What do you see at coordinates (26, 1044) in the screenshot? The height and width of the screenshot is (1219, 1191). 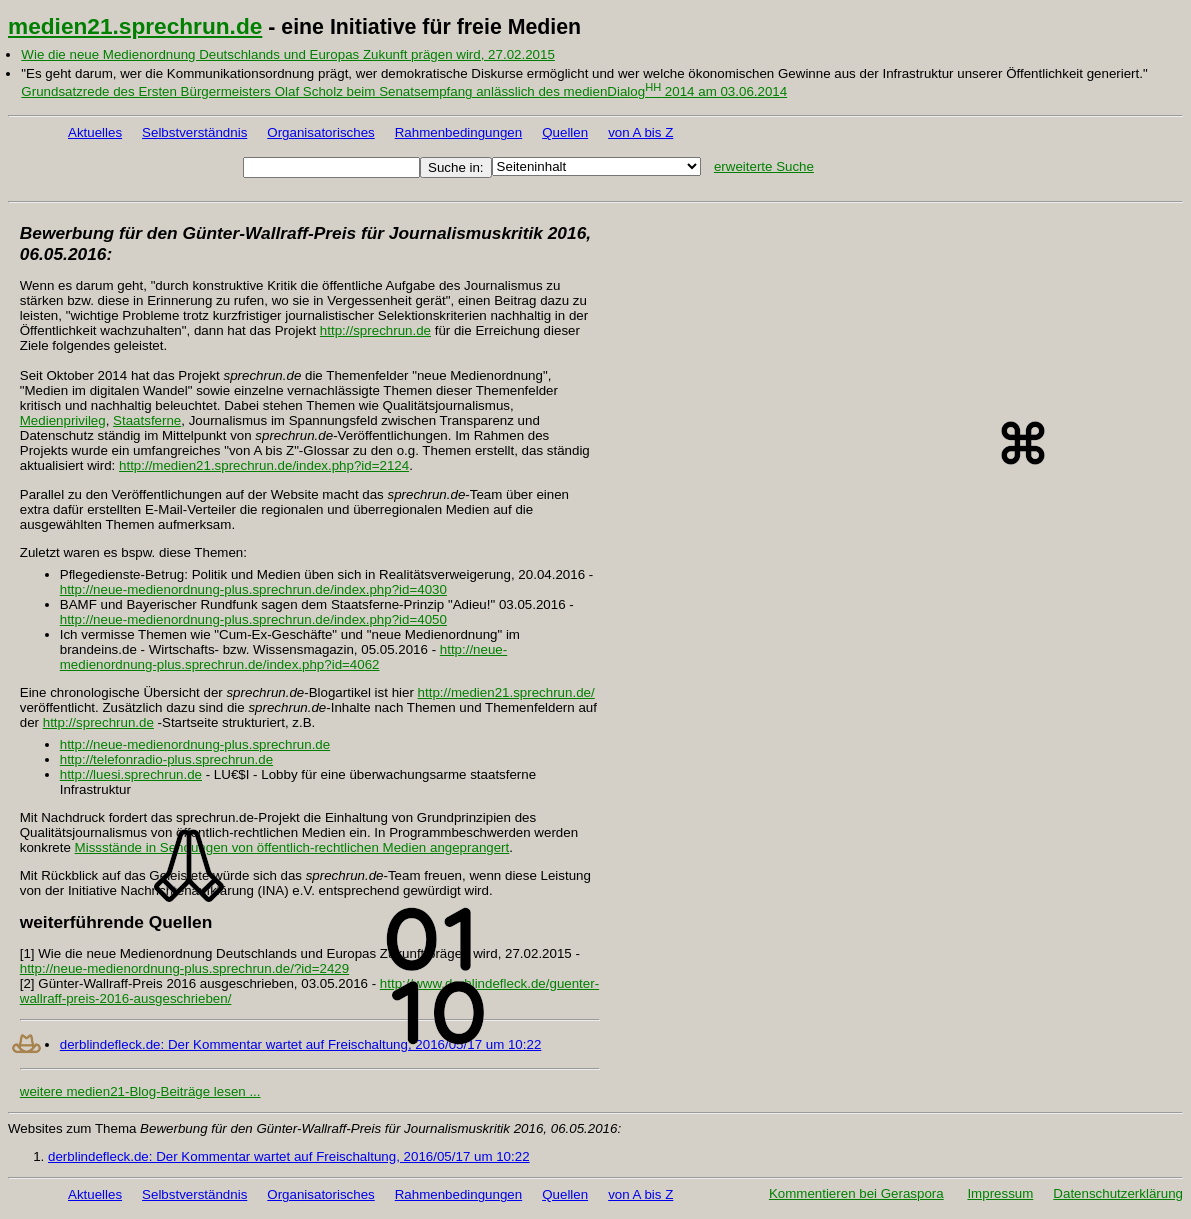 I see `select cowboy hat avatar or profile icon` at bounding box center [26, 1044].